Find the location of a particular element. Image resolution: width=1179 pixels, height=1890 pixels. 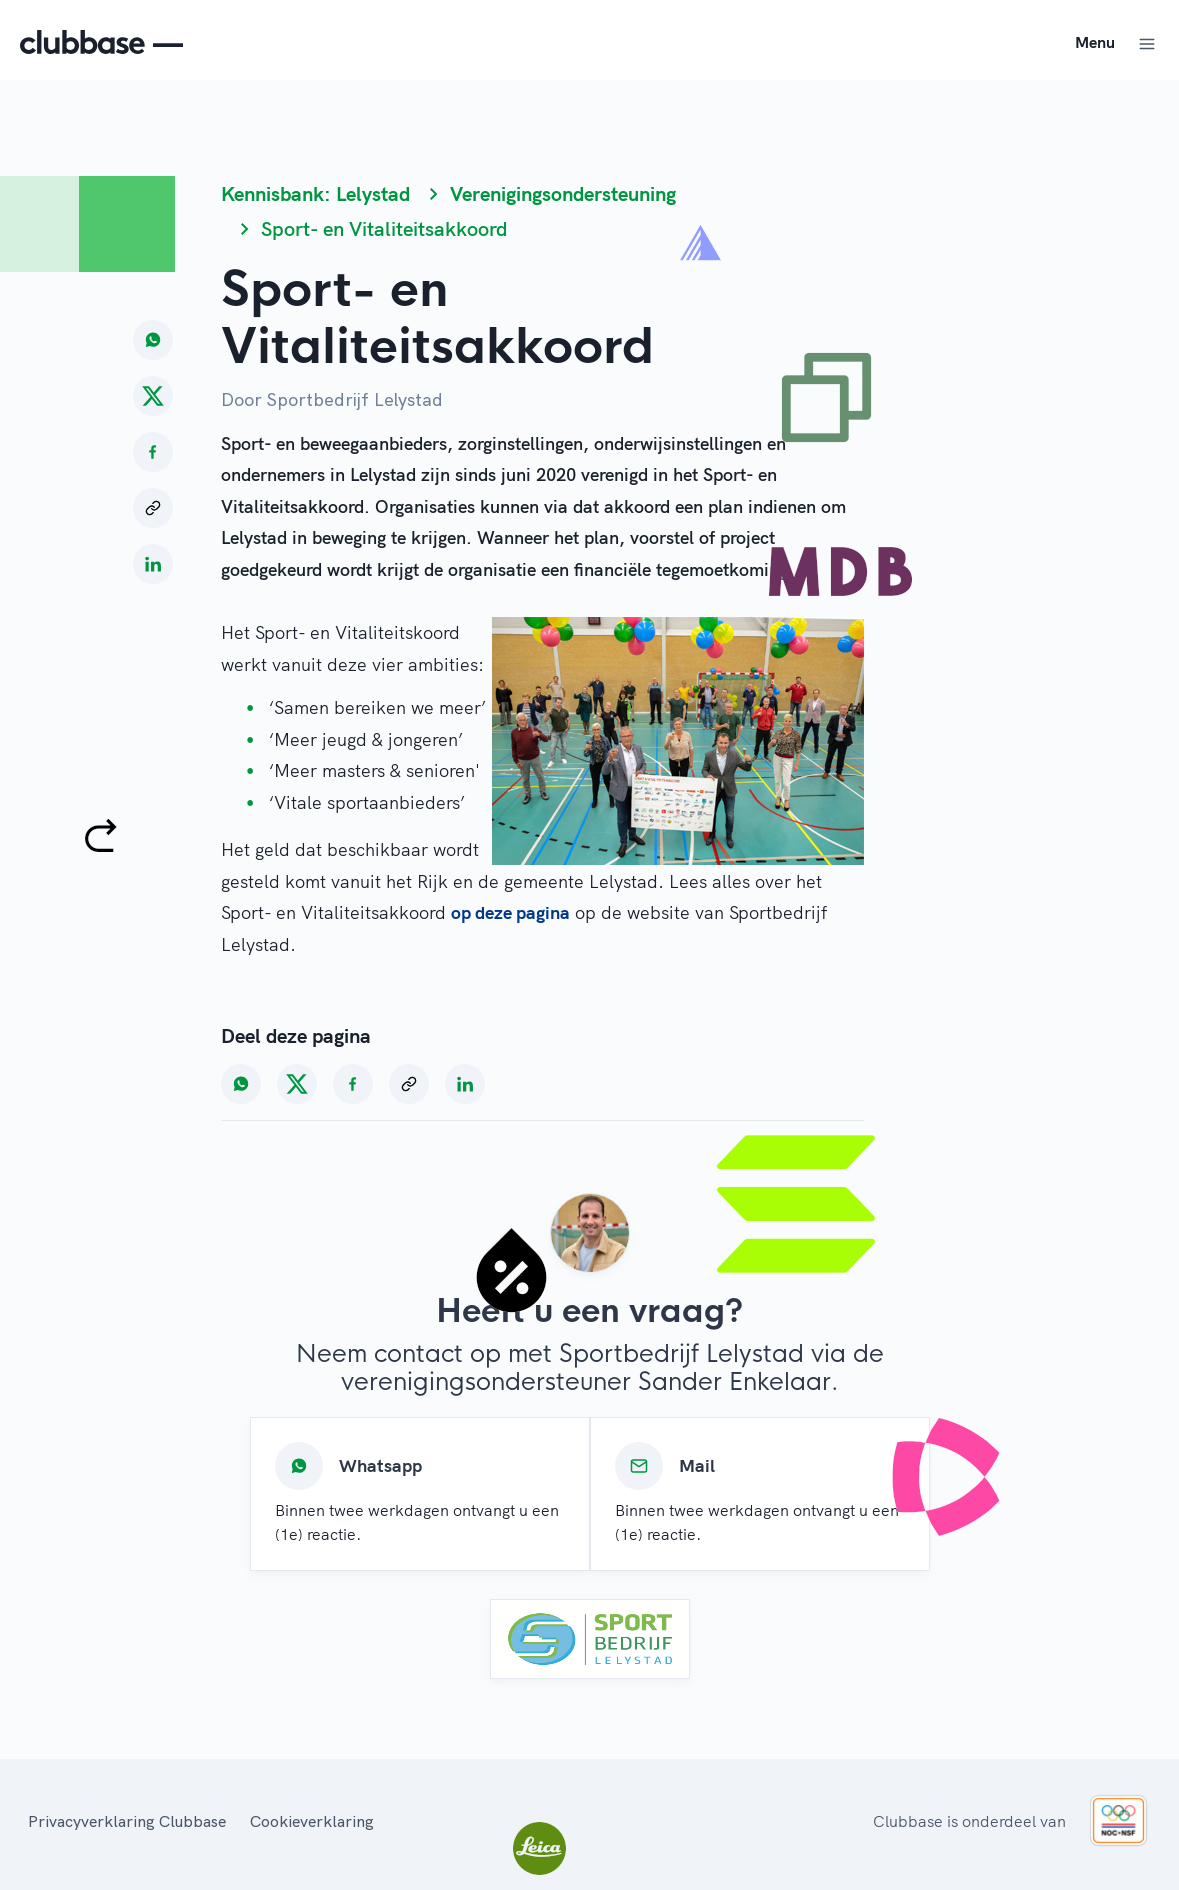

exoscale cloud services logo is located at coordinates (700, 242).